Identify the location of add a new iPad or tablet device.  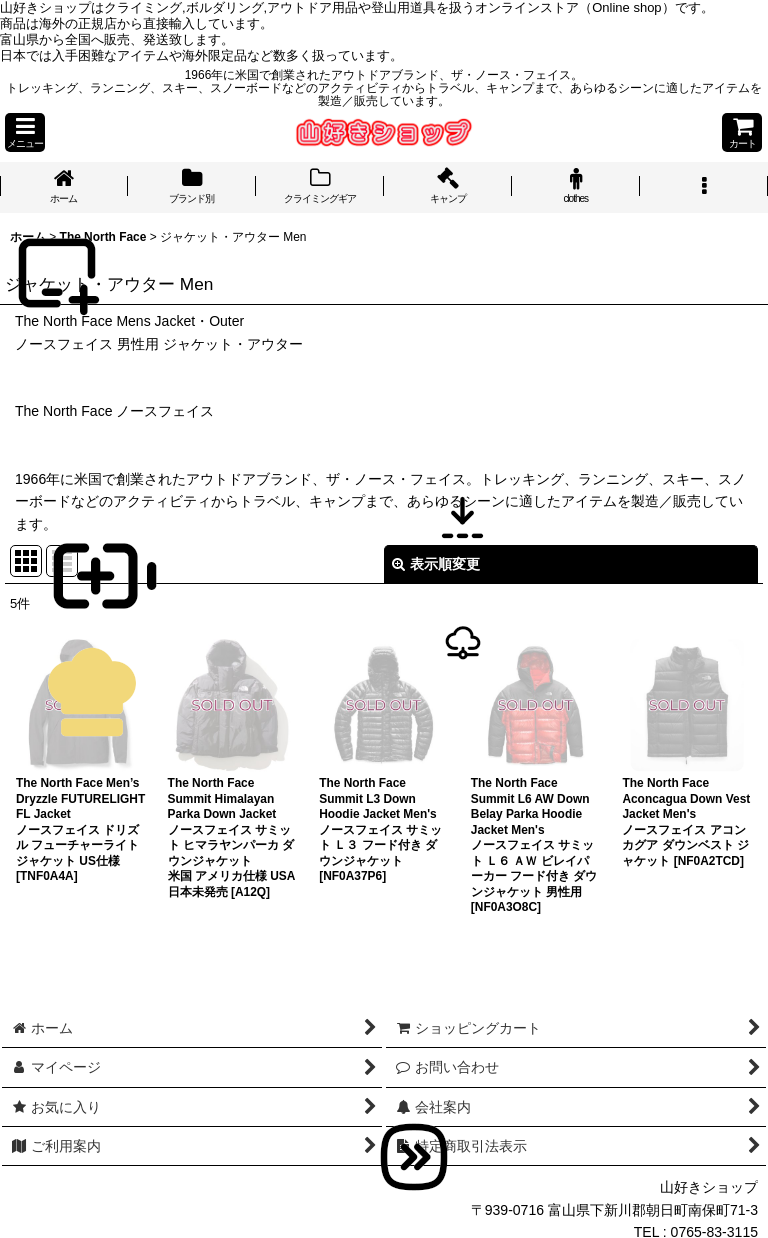
(57, 273).